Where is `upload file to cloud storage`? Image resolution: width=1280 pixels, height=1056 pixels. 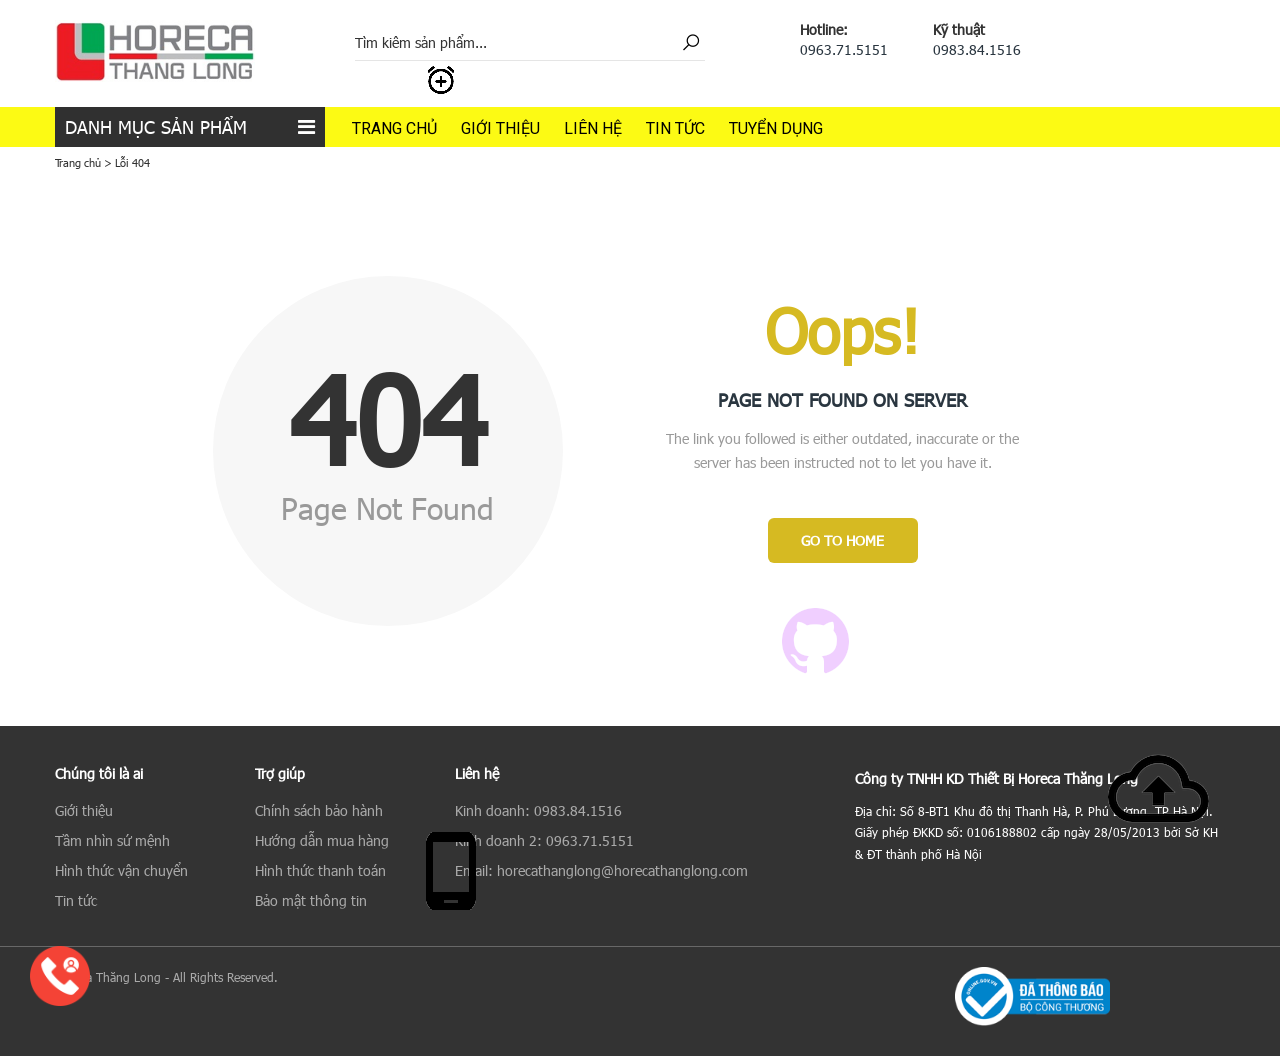 upload file to cloud storage is located at coordinates (1158, 788).